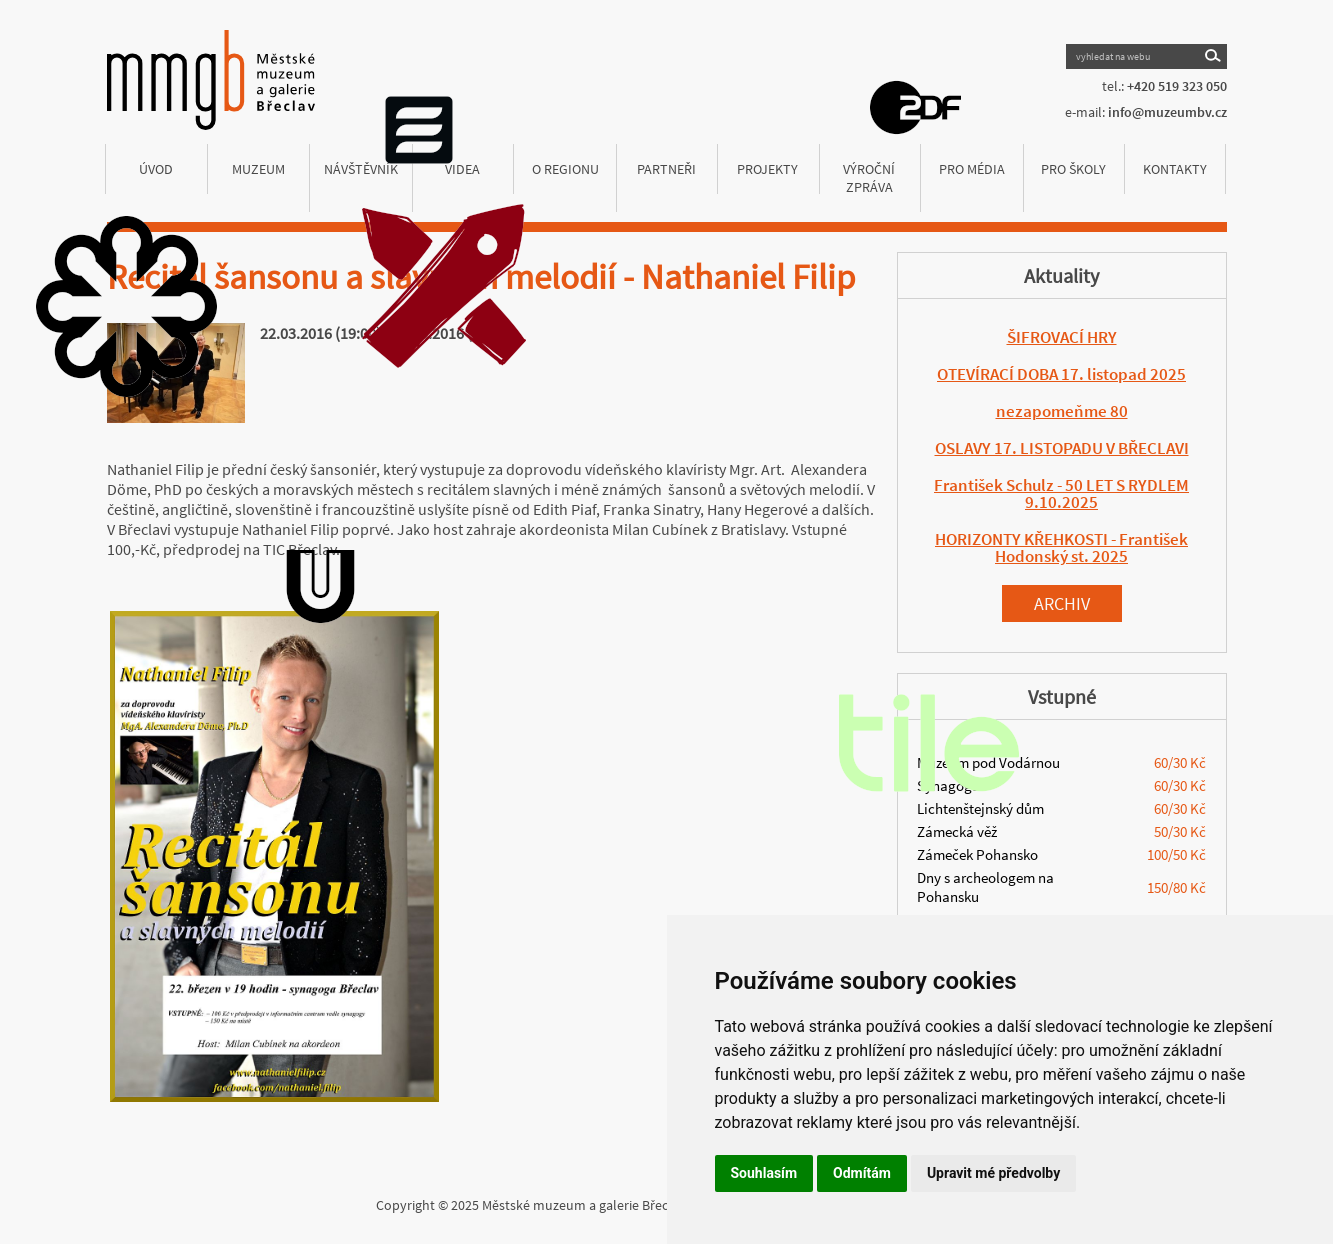 This screenshot has height=1244, width=1333. Describe the element at coordinates (320, 586) in the screenshot. I see `vueuse library logo` at that location.